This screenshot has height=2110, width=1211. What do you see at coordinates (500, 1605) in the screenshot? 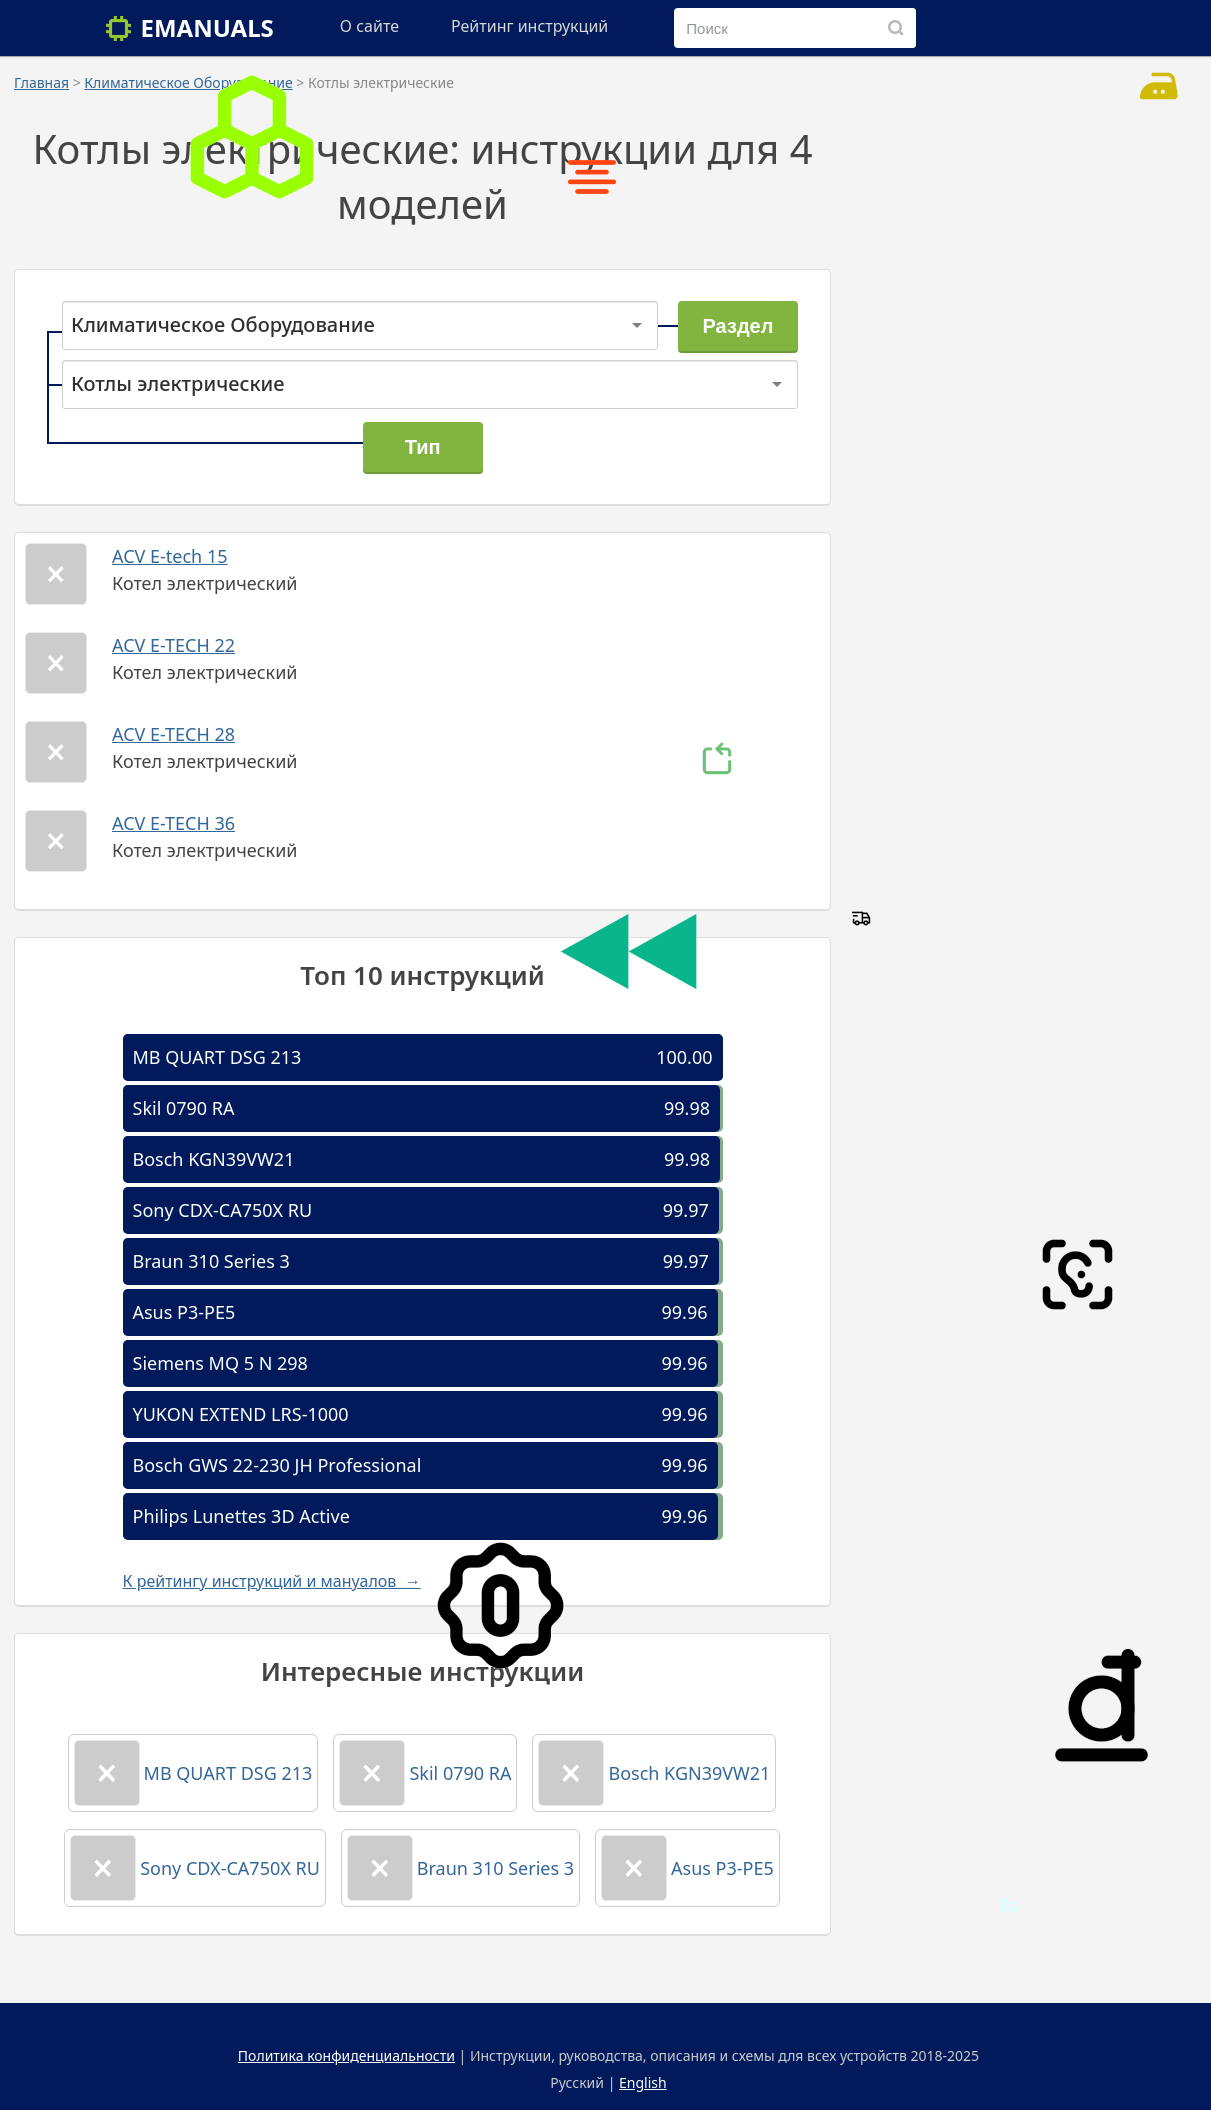
I see `indicates zero items or notifications` at bounding box center [500, 1605].